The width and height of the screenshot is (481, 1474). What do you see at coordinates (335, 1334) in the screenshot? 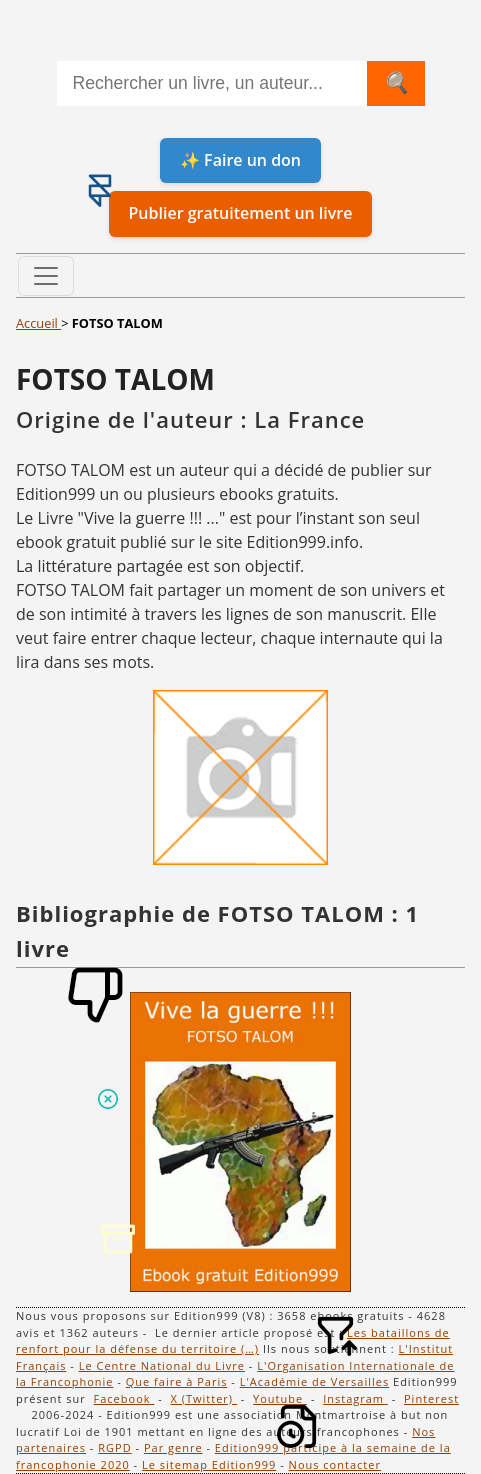
I see `sort filtered results in ascending order` at bounding box center [335, 1334].